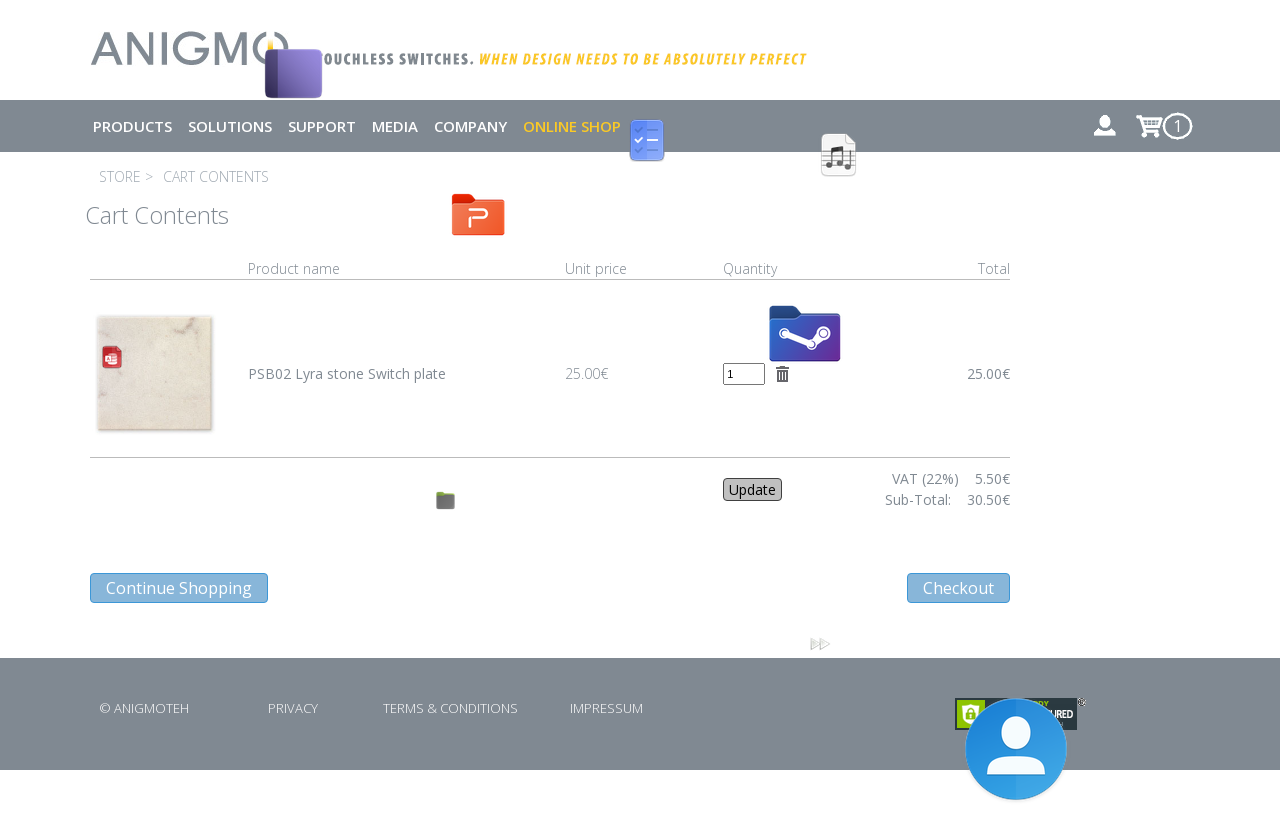  I want to click on microsoft access database file, so click(112, 357).